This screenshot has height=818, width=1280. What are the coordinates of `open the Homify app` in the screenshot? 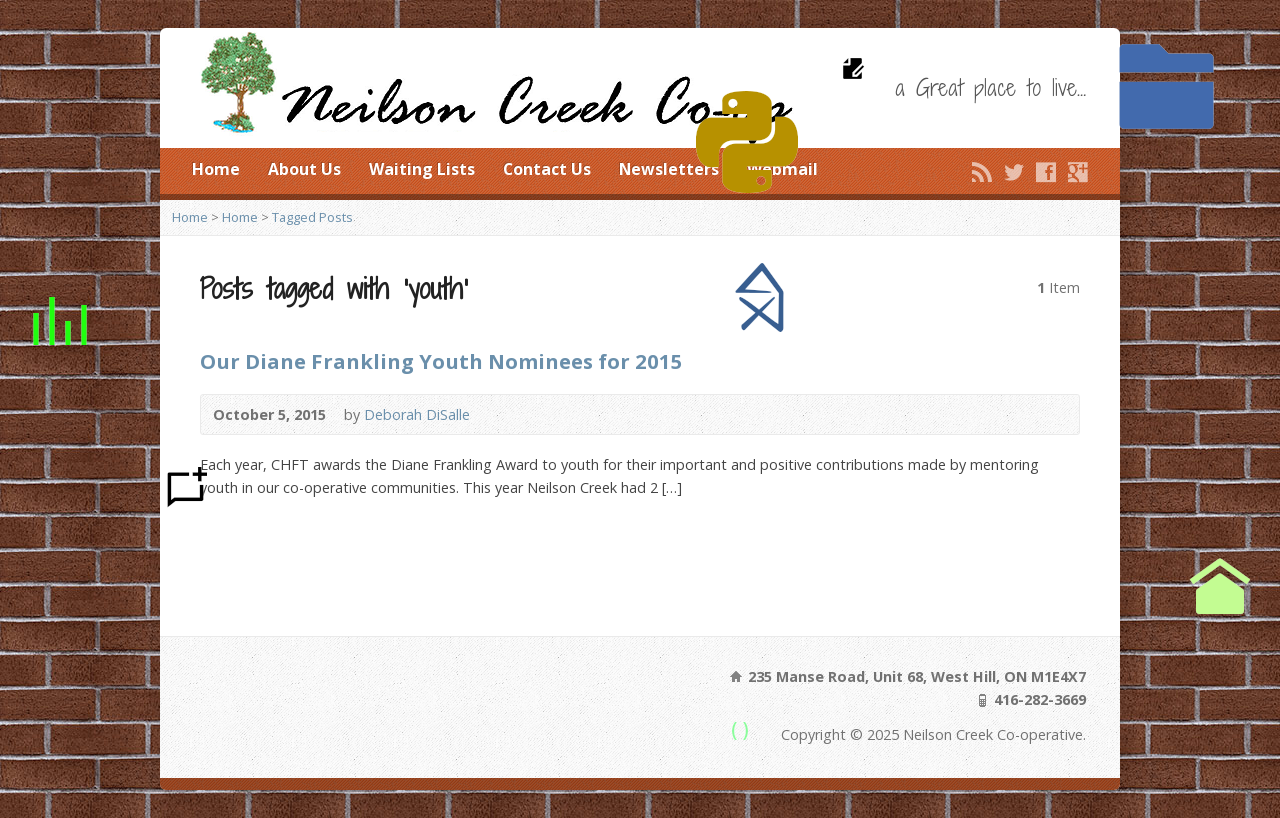 It's located at (759, 297).